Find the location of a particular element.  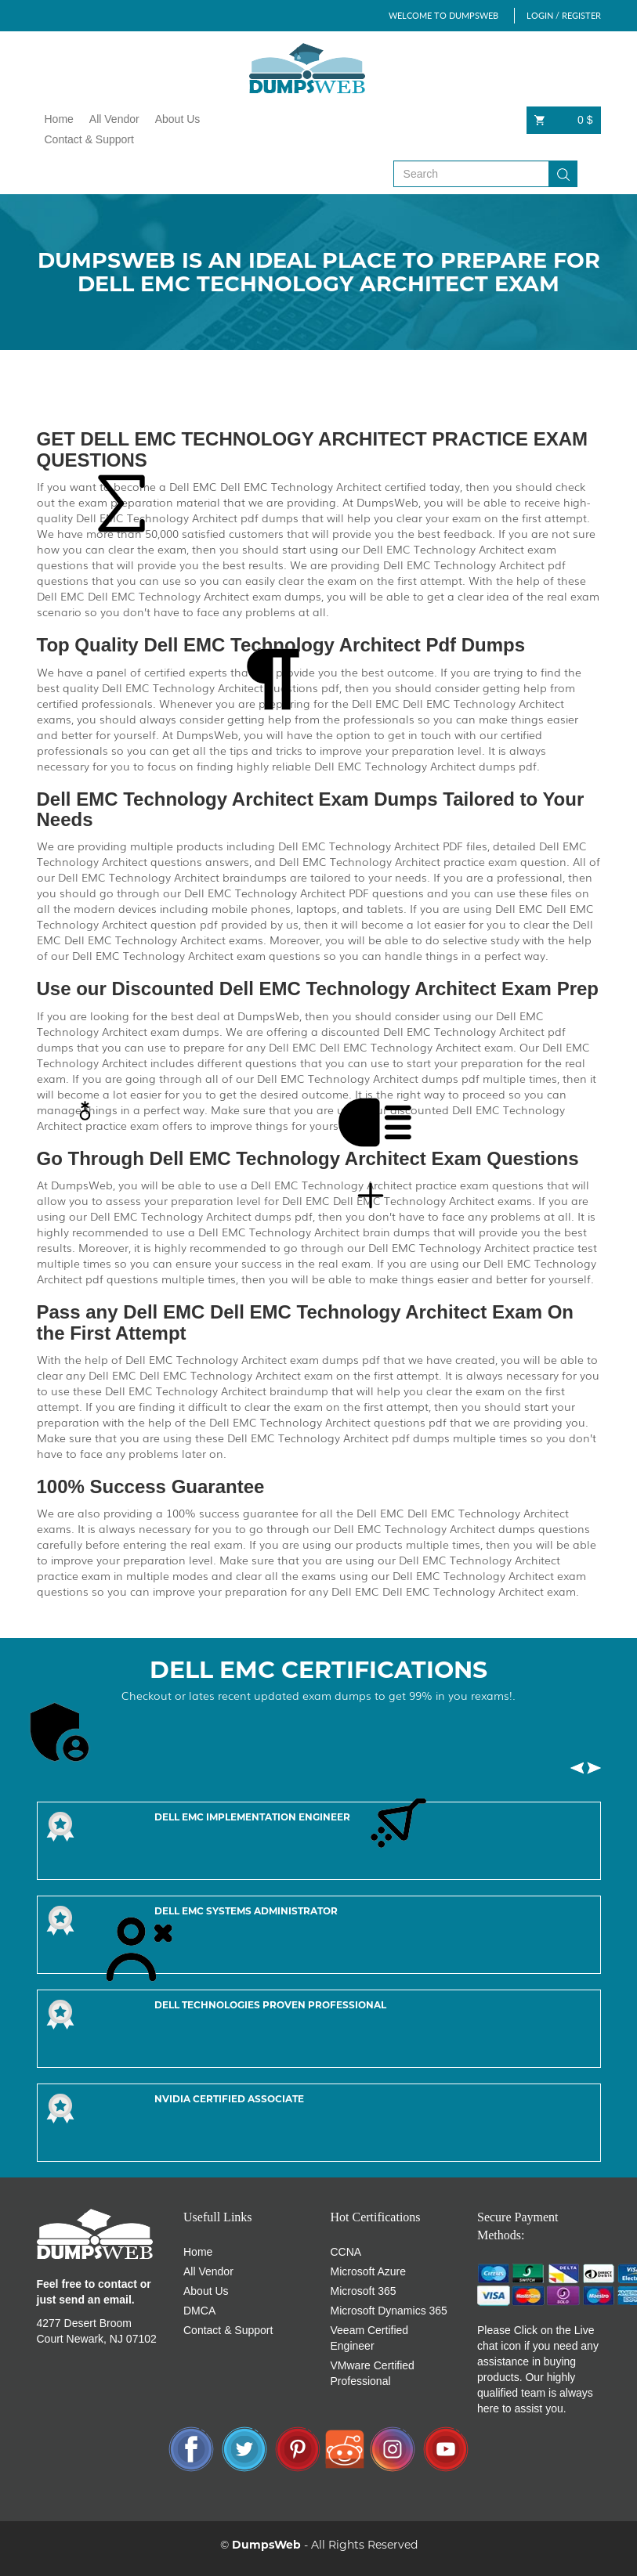

indicates non-binary gender identity option is located at coordinates (85, 1110).